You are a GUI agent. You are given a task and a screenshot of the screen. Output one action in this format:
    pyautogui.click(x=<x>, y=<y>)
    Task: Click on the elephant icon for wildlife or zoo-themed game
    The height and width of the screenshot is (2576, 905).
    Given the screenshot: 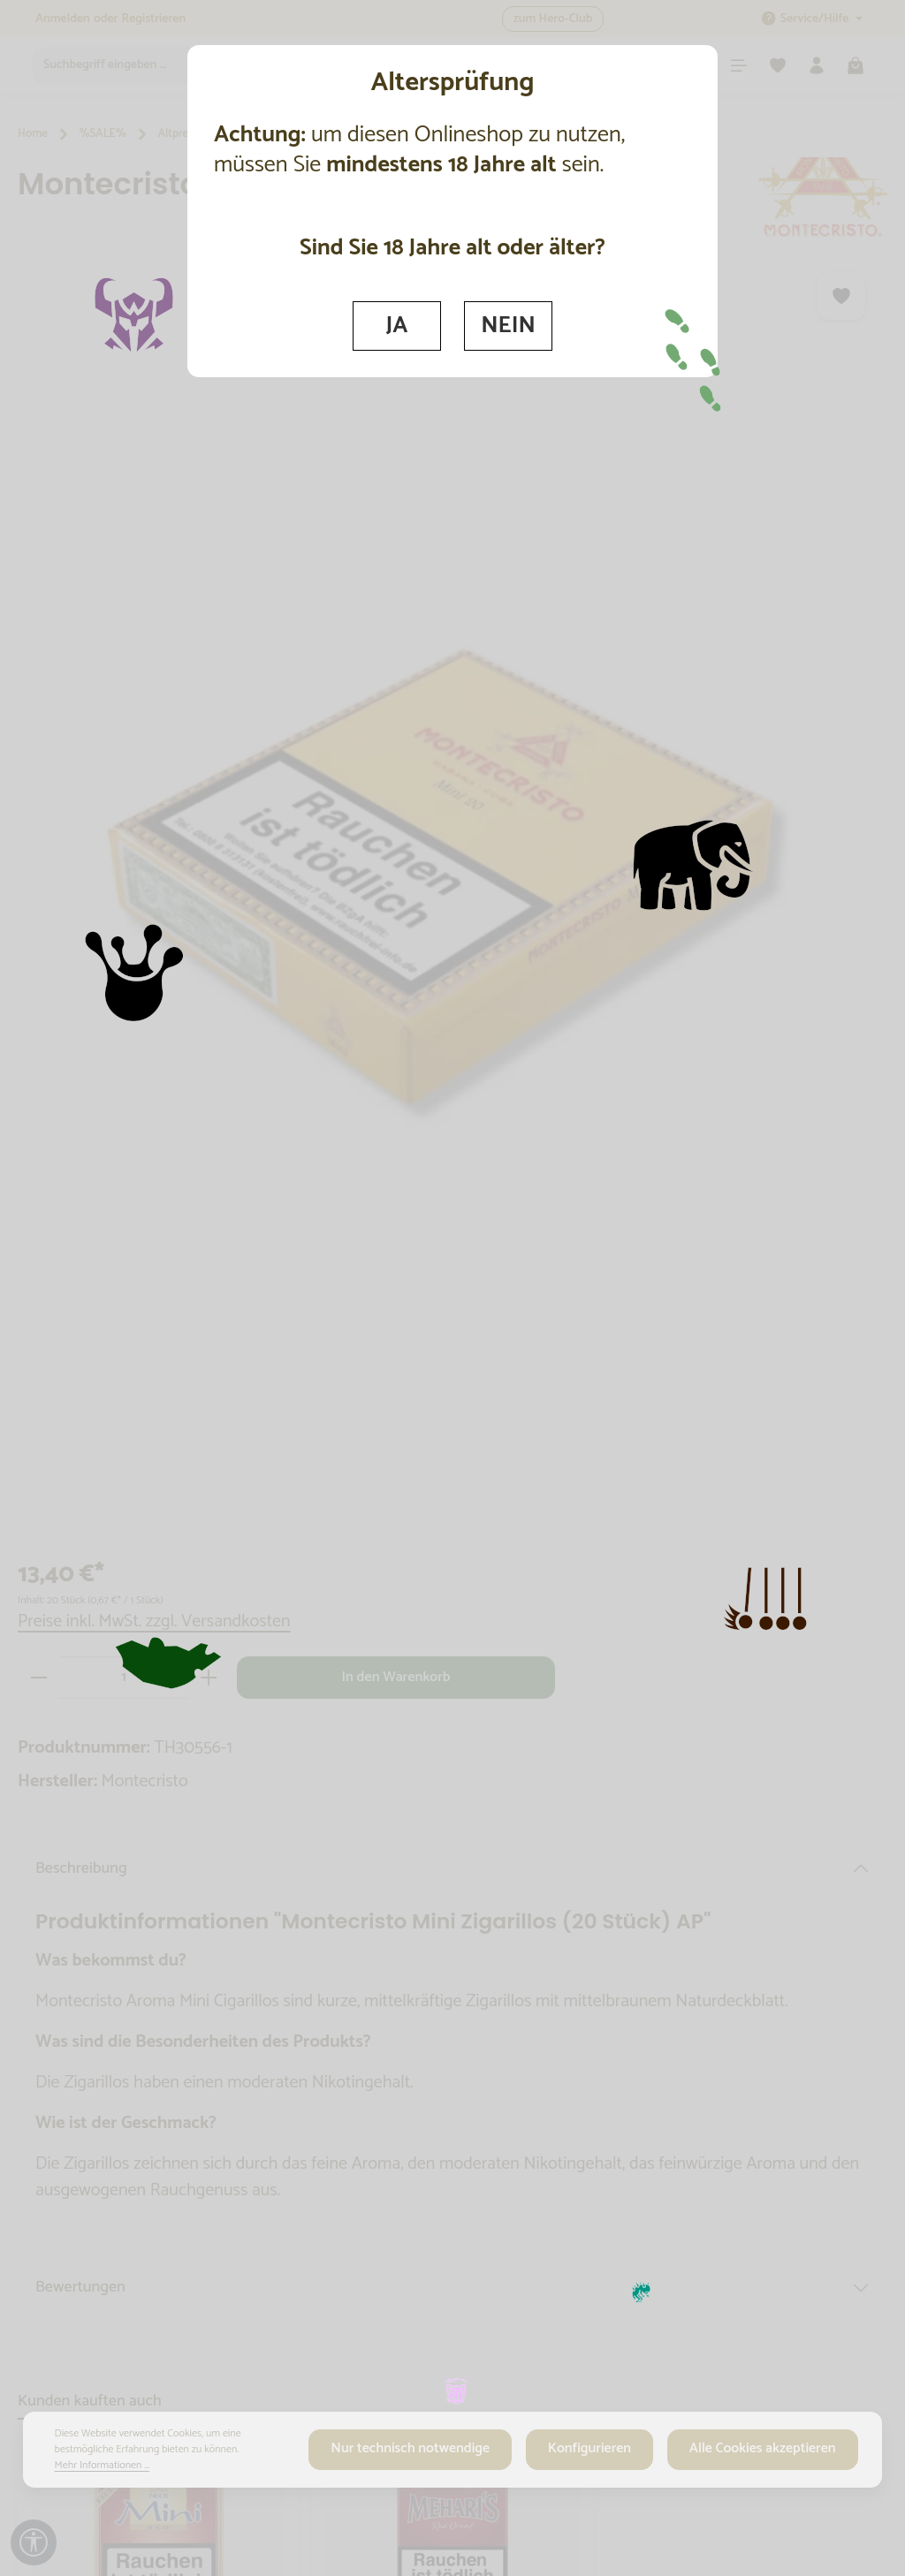 What is the action you would take?
    pyautogui.click(x=693, y=865)
    